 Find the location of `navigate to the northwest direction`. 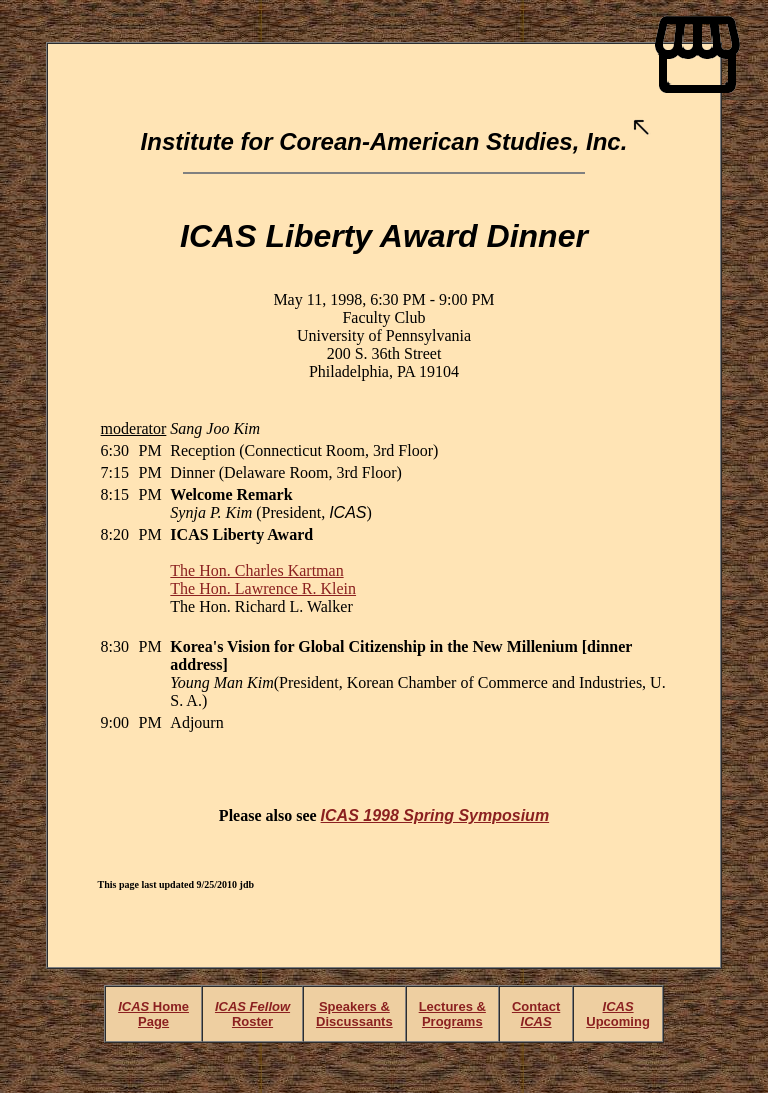

navigate to the northwest direction is located at coordinates (641, 127).